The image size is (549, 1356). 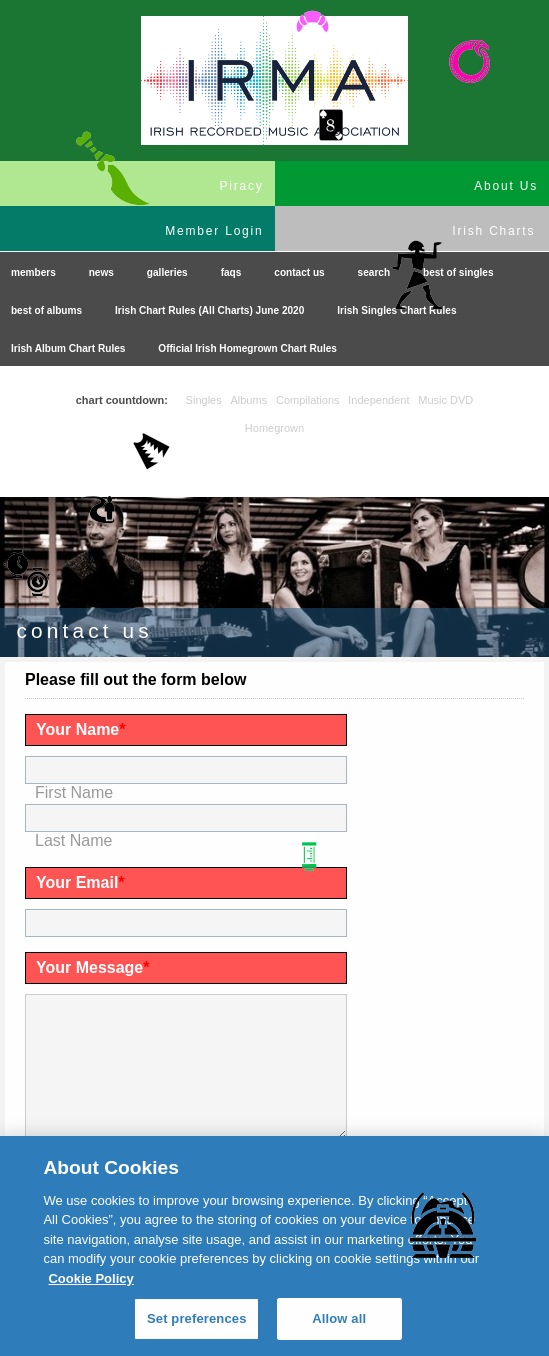 I want to click on attach or clip items together, so click(x=151, y=451).